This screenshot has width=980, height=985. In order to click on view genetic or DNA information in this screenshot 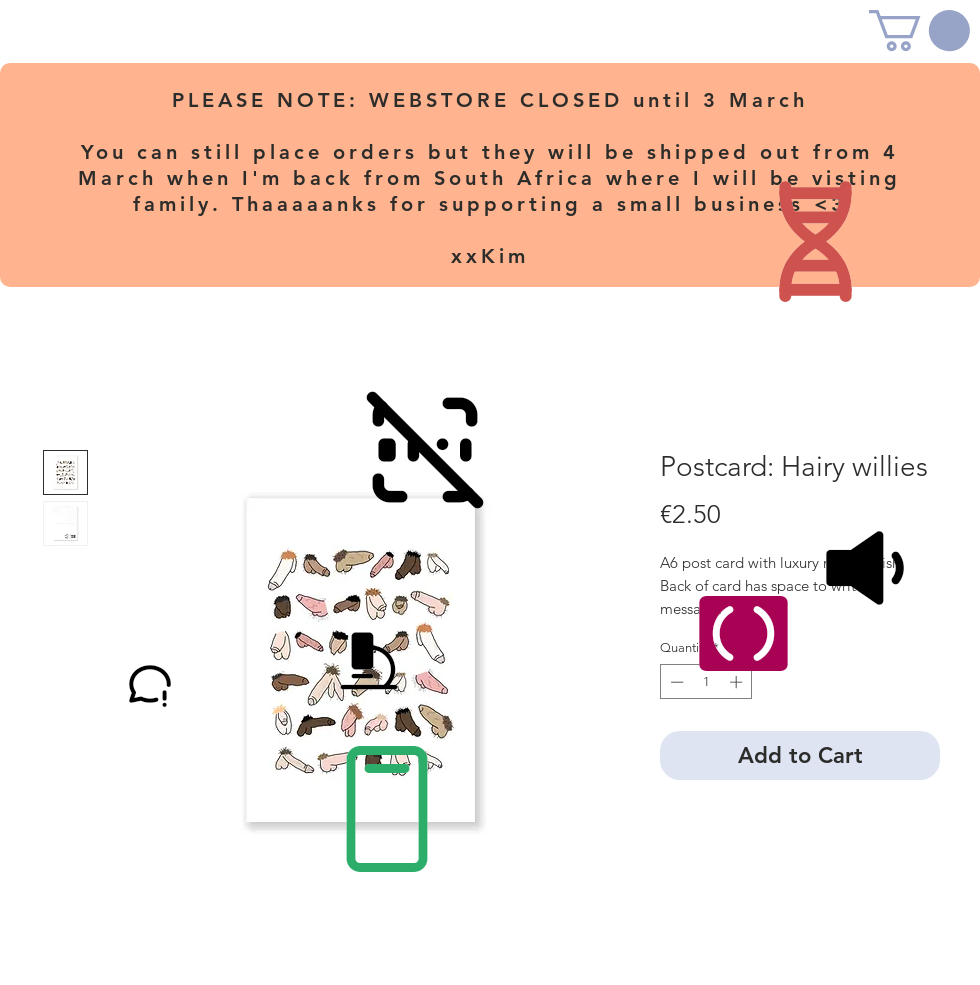, I will do `click(815, 241)`.